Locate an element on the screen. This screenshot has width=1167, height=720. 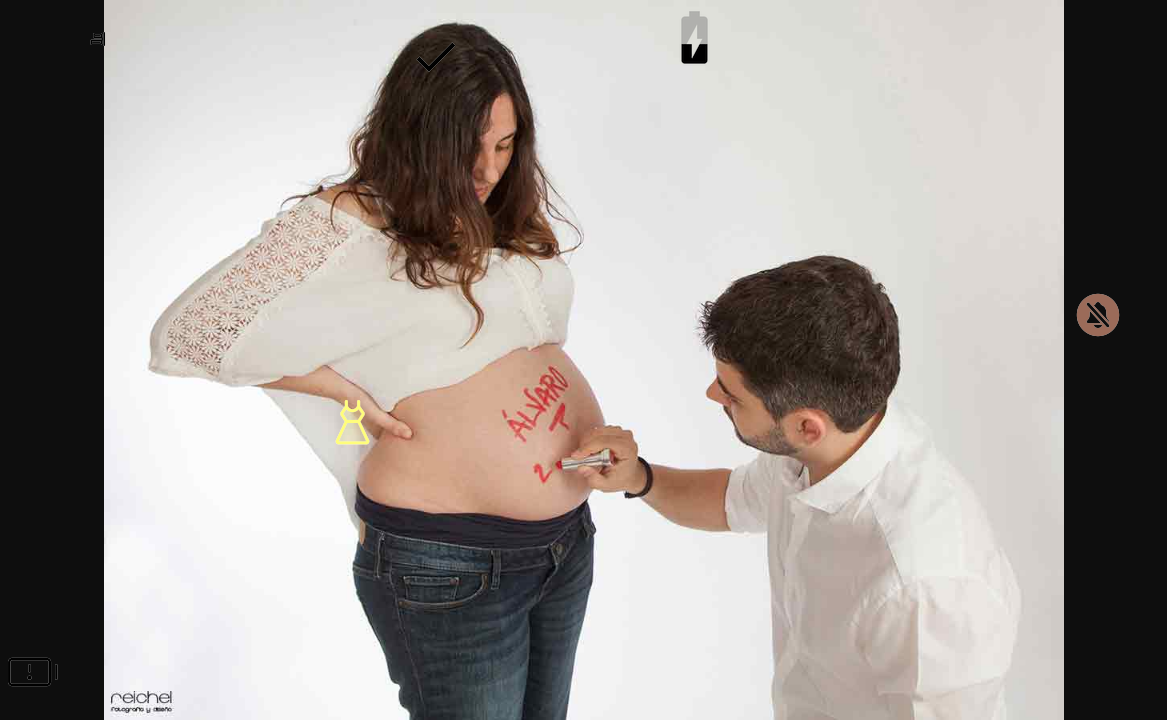
confirm or submit an action is located at coordinates (435, 56).